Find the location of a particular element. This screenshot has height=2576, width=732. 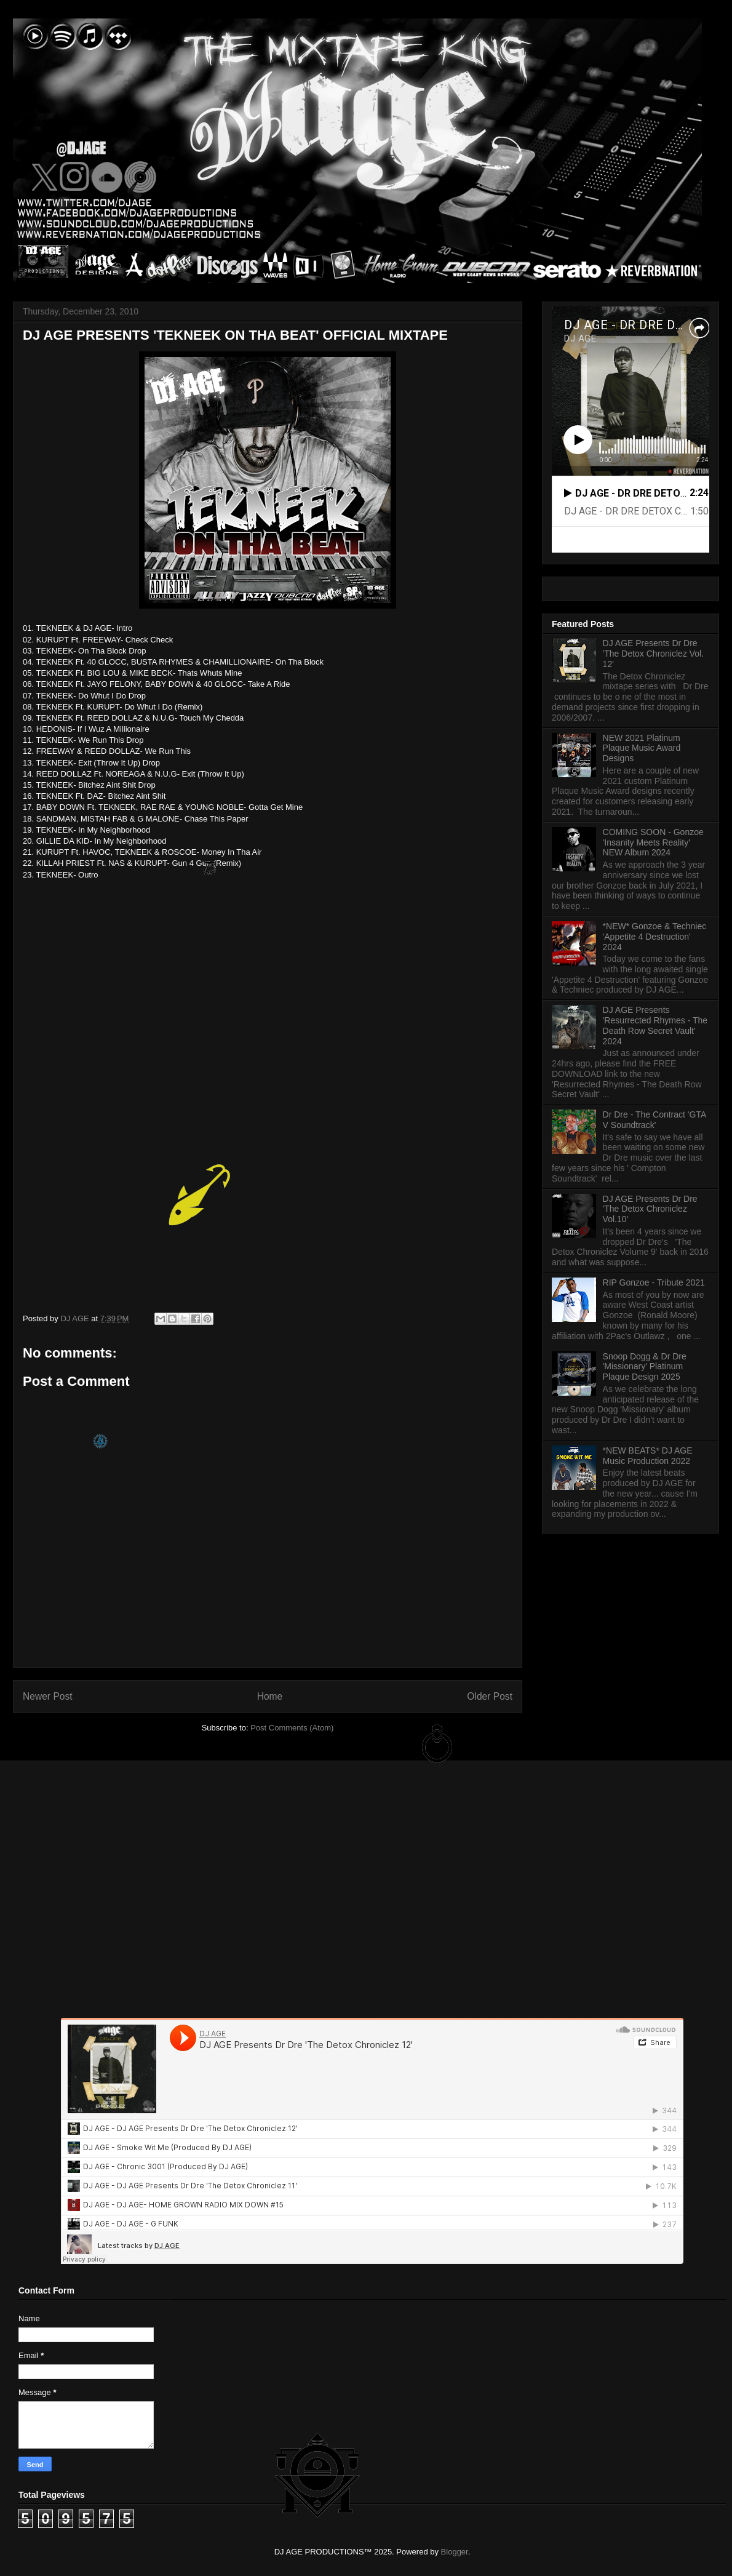

access door or entrance settings is located at coordinates (437, 1743).